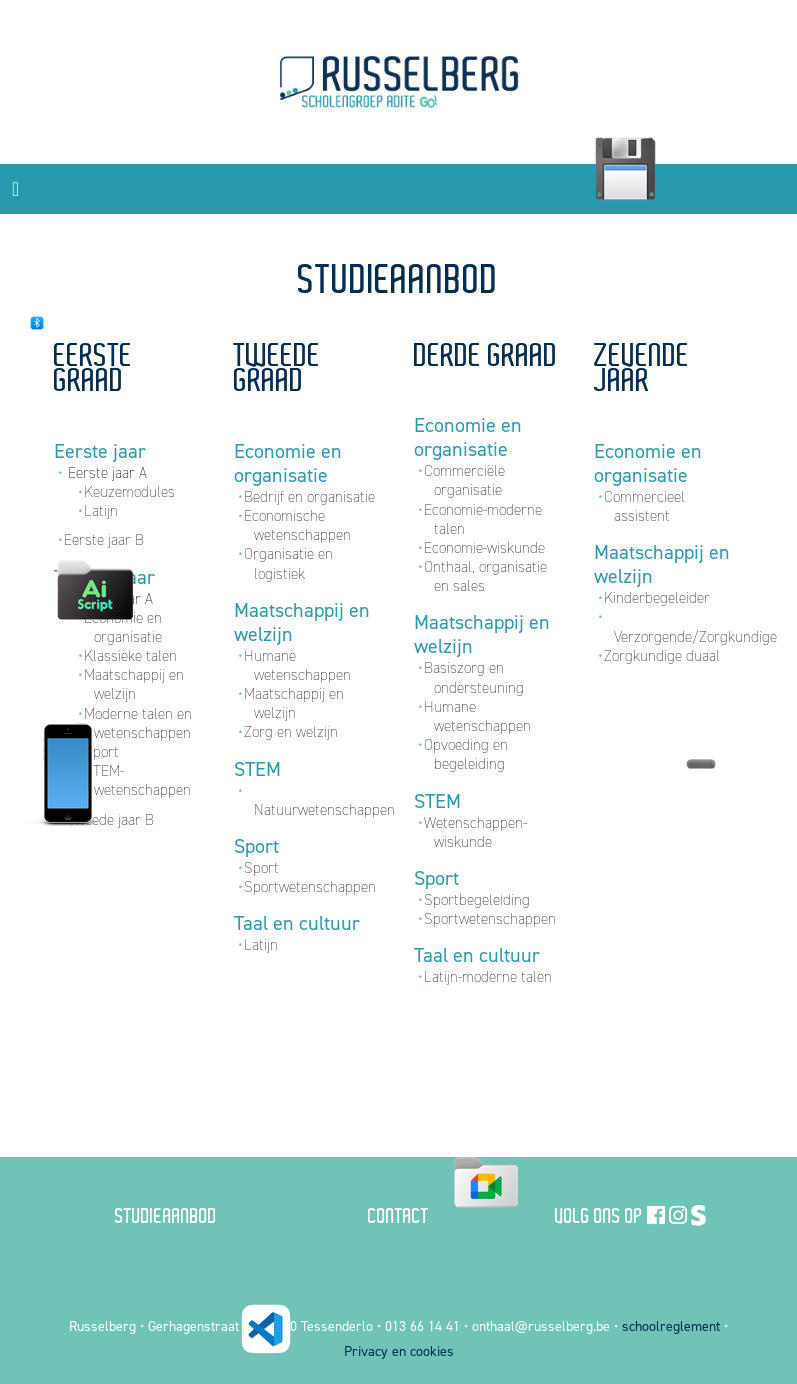  What do you see at coordinates (37, 323) in the screenshot?
I see `transfer files wirelessly via bluetooth` at bounding box center [37, 323].